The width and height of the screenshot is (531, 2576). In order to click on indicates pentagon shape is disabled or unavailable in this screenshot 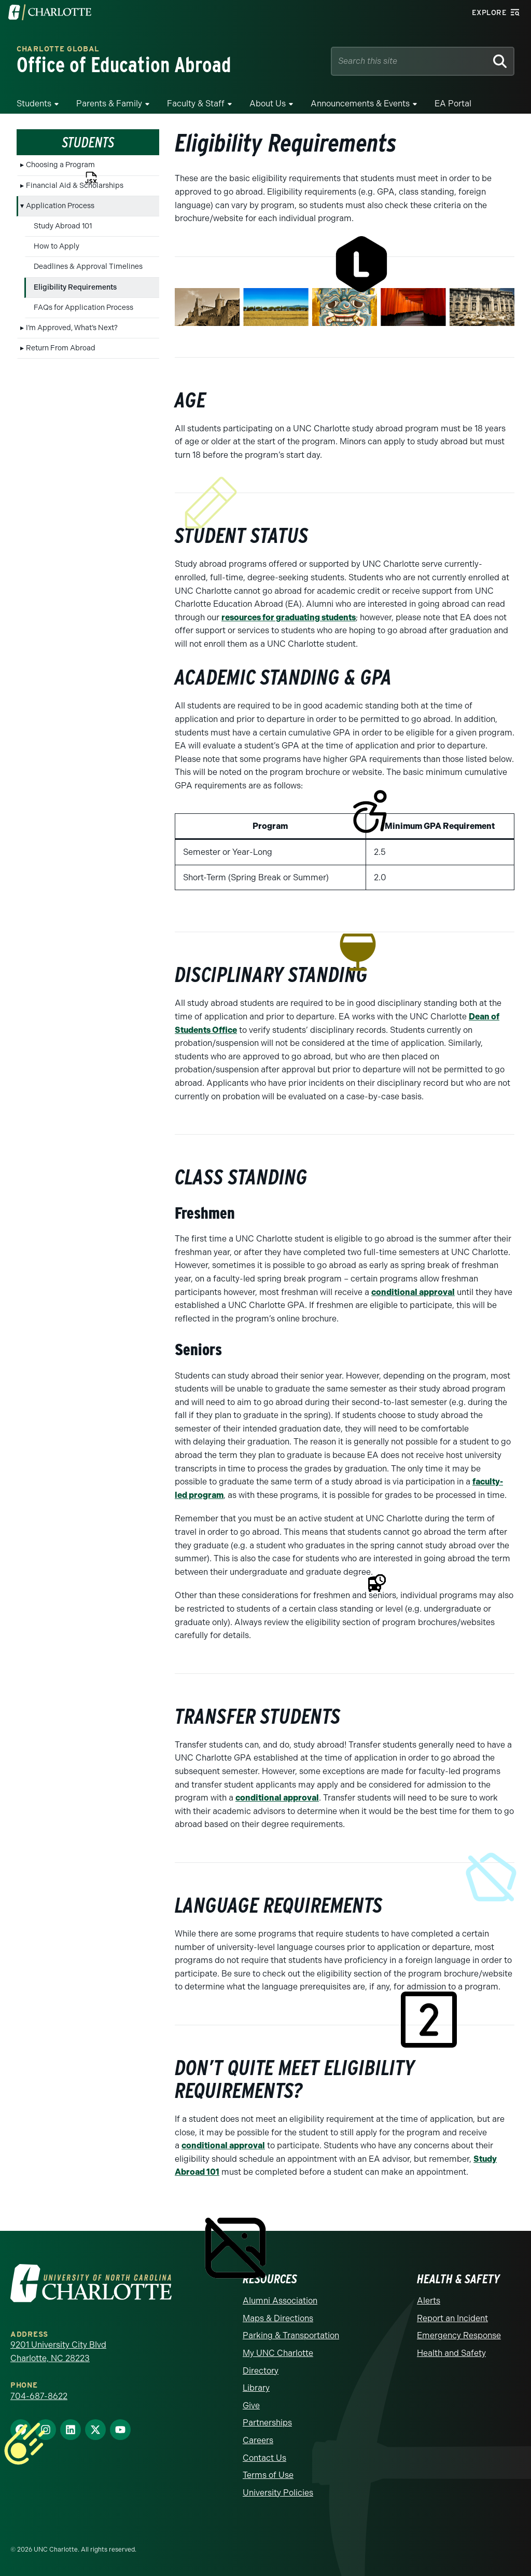, I will do `click(491, 1878)`.